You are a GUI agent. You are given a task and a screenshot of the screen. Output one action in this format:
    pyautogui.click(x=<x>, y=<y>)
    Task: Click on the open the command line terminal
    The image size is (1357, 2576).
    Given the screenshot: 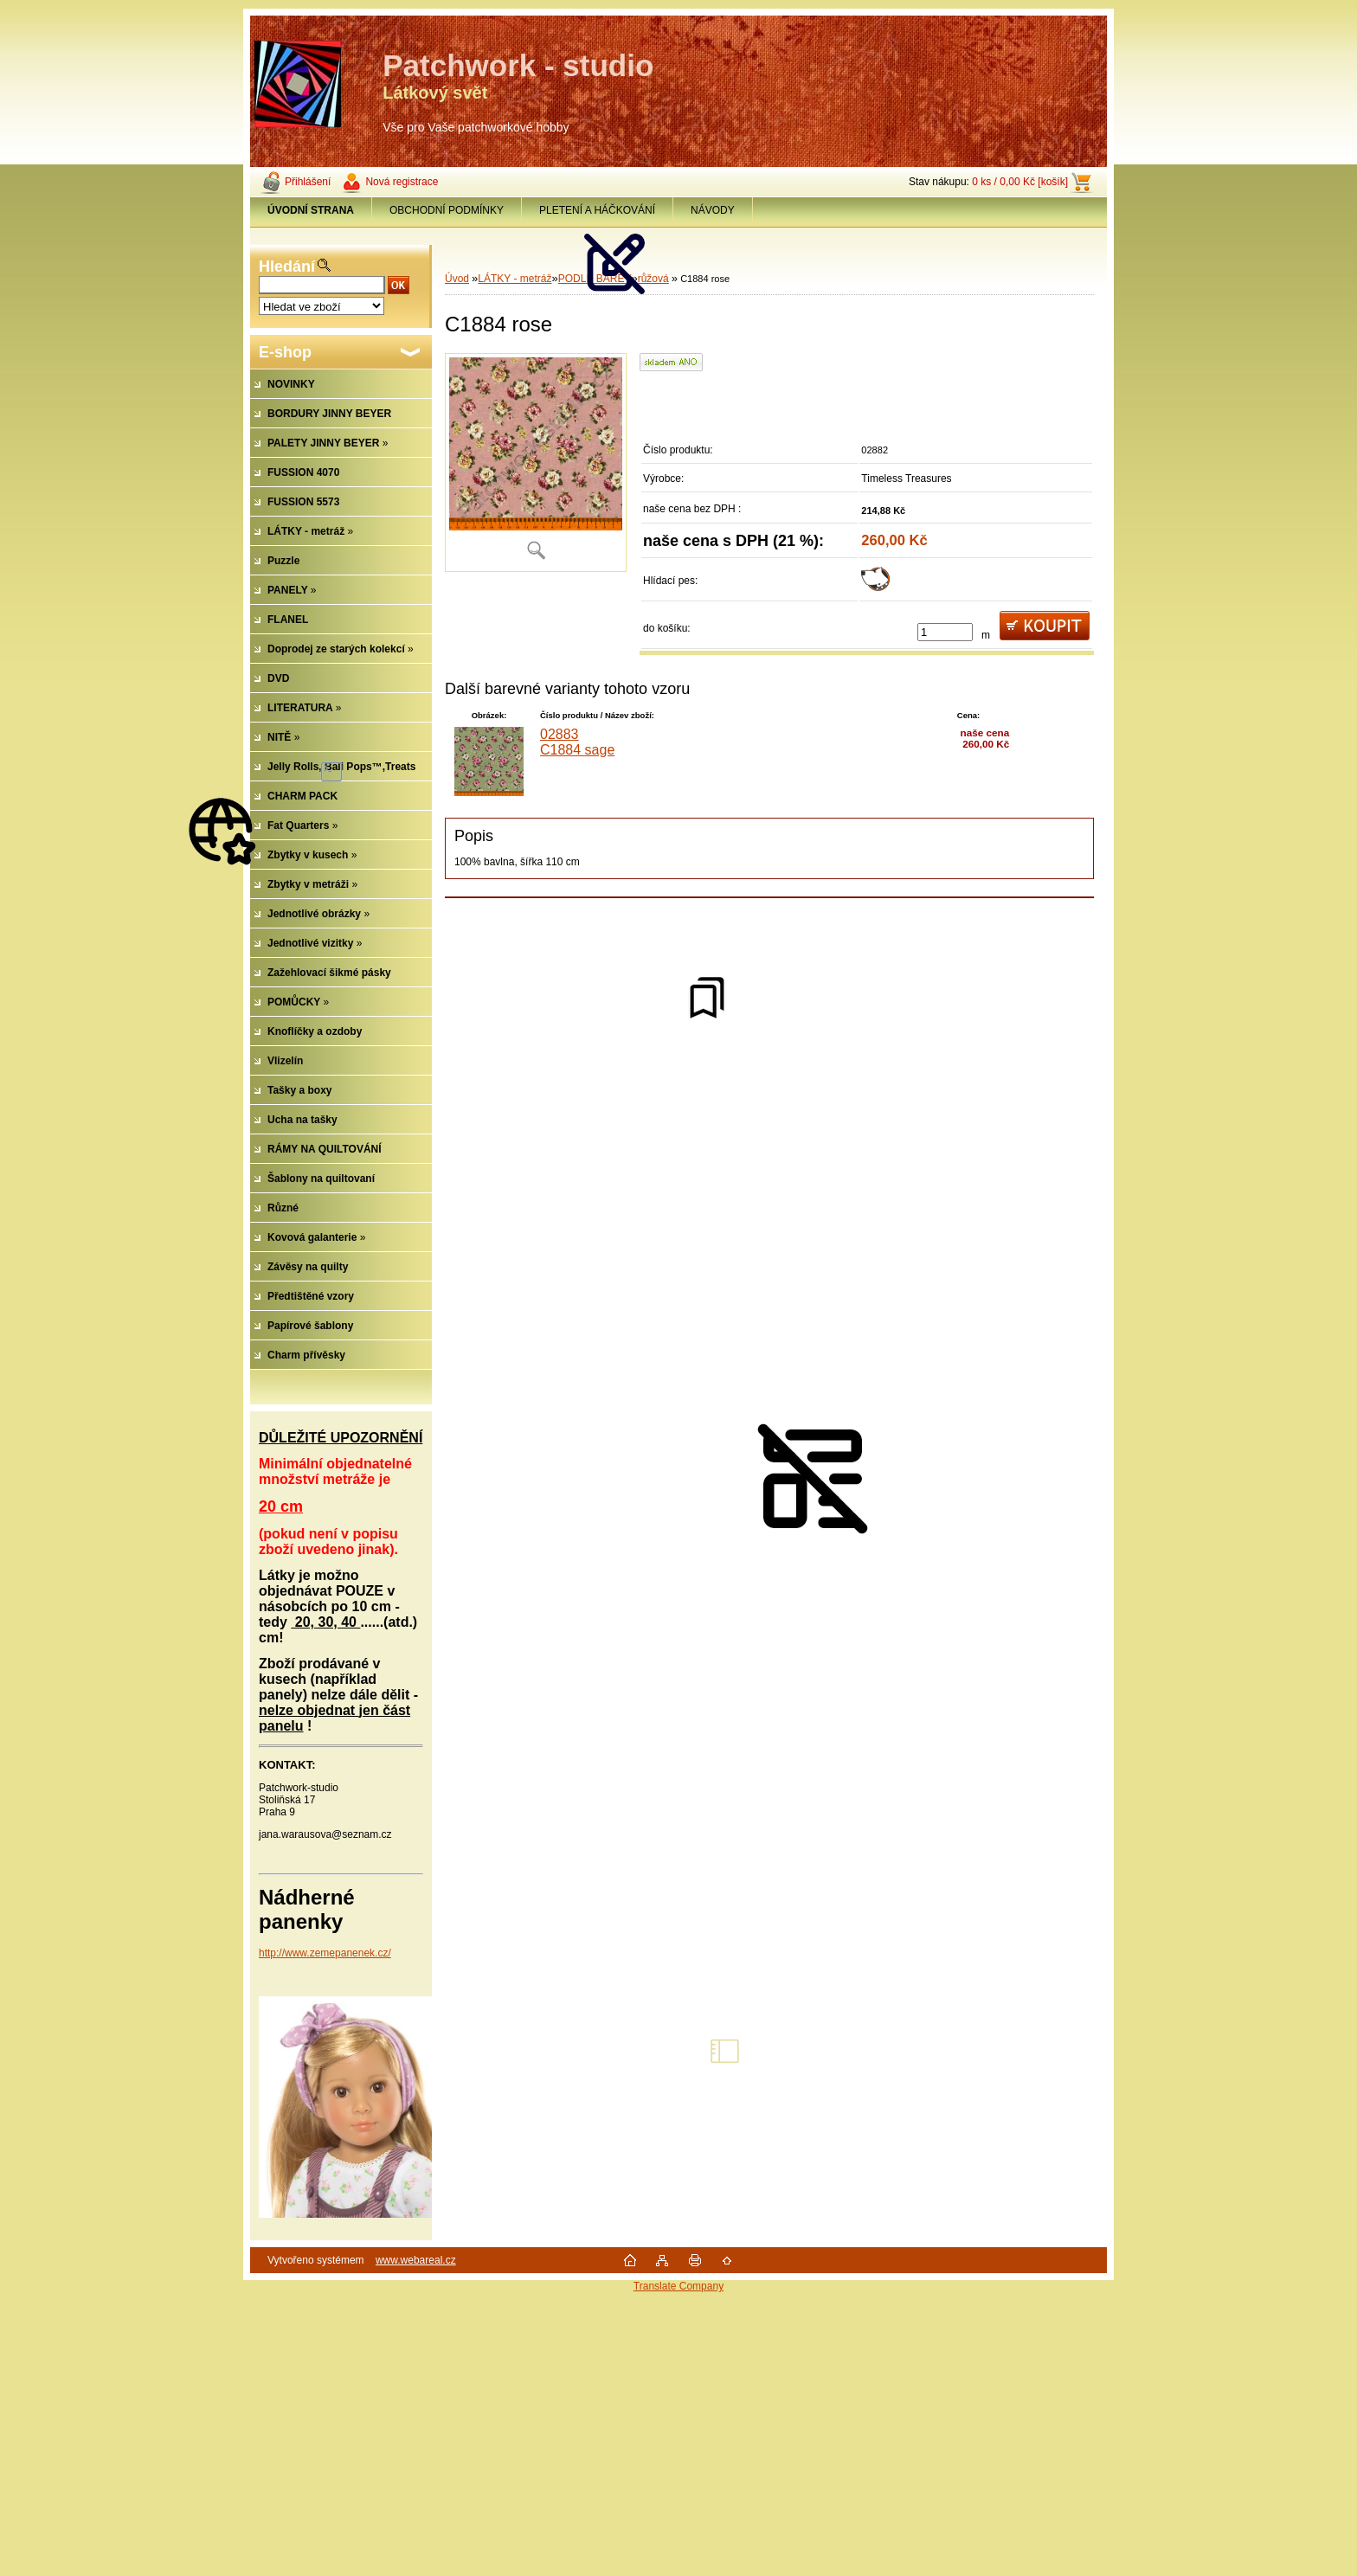 What is the action you would take?
    pyautogui.click(x=331, y=772)
    